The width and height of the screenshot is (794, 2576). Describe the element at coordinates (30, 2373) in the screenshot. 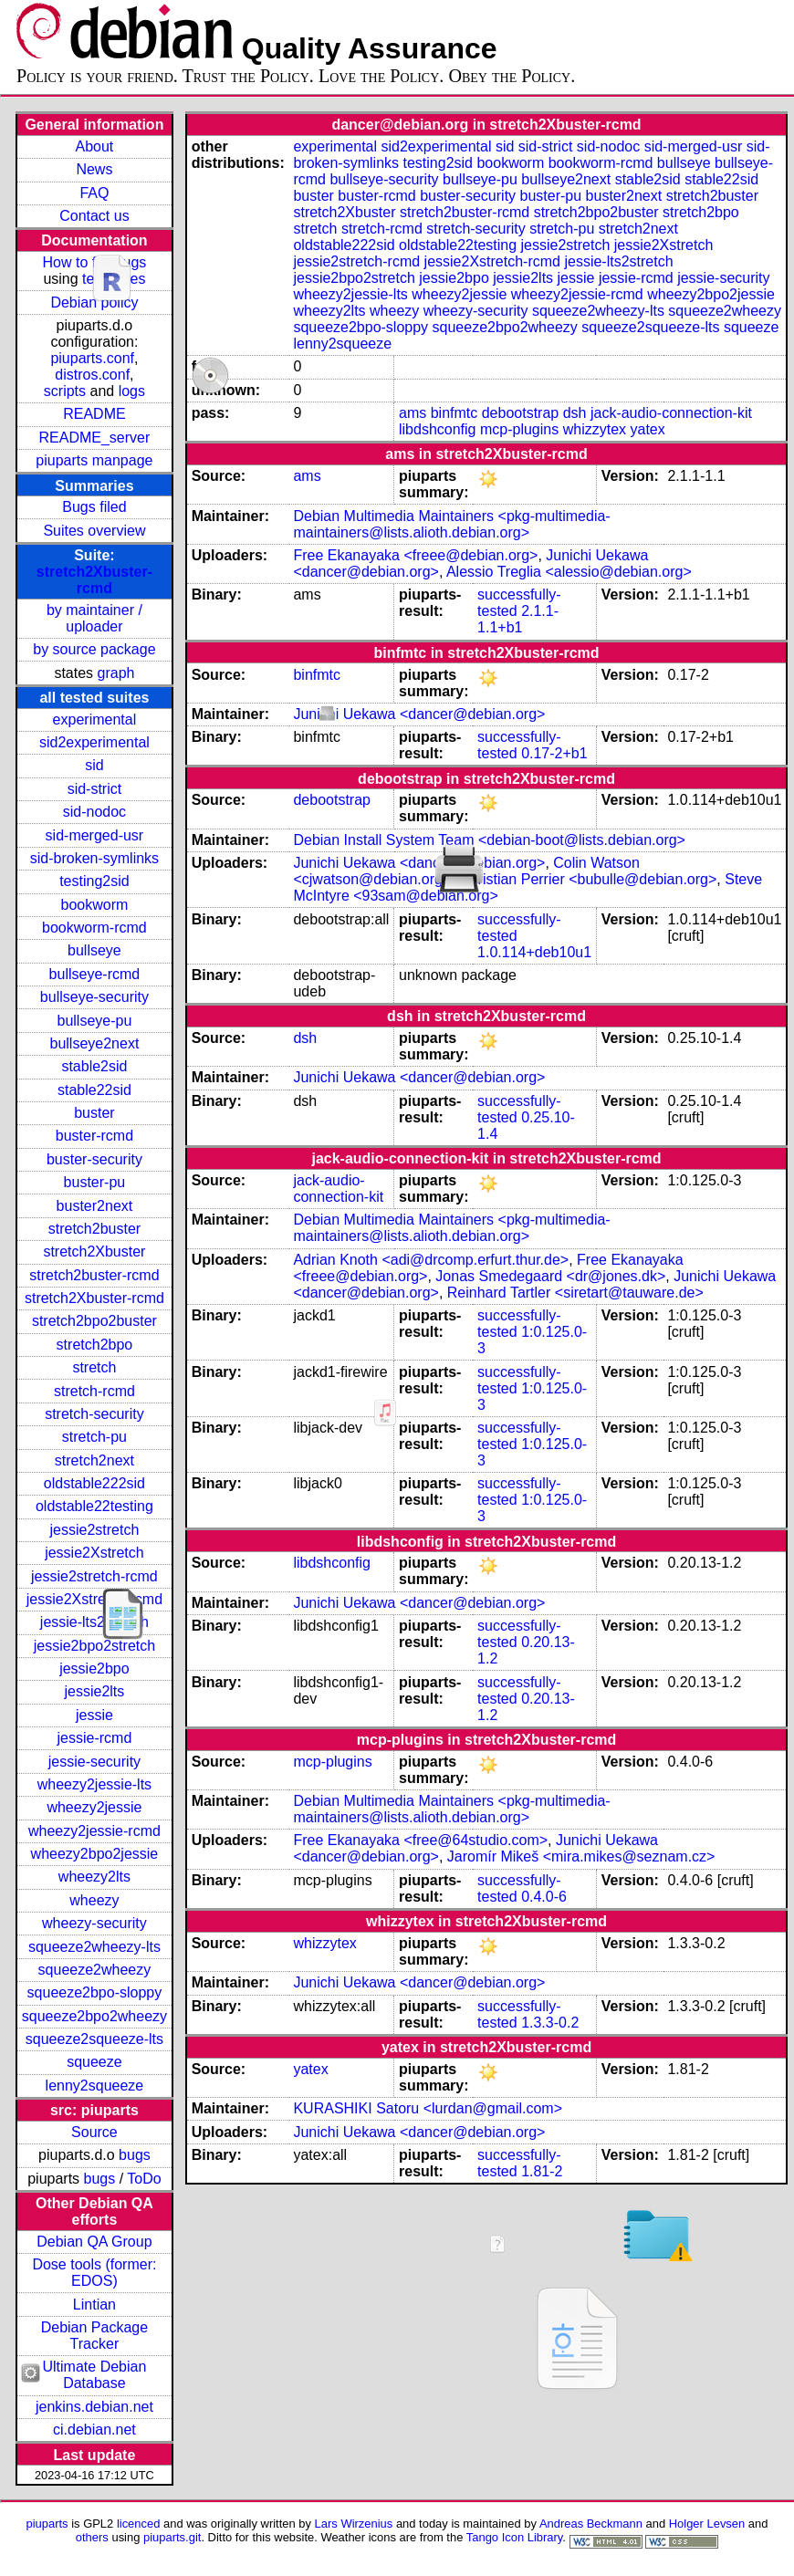

I see `shared library file type indicator` at that location.